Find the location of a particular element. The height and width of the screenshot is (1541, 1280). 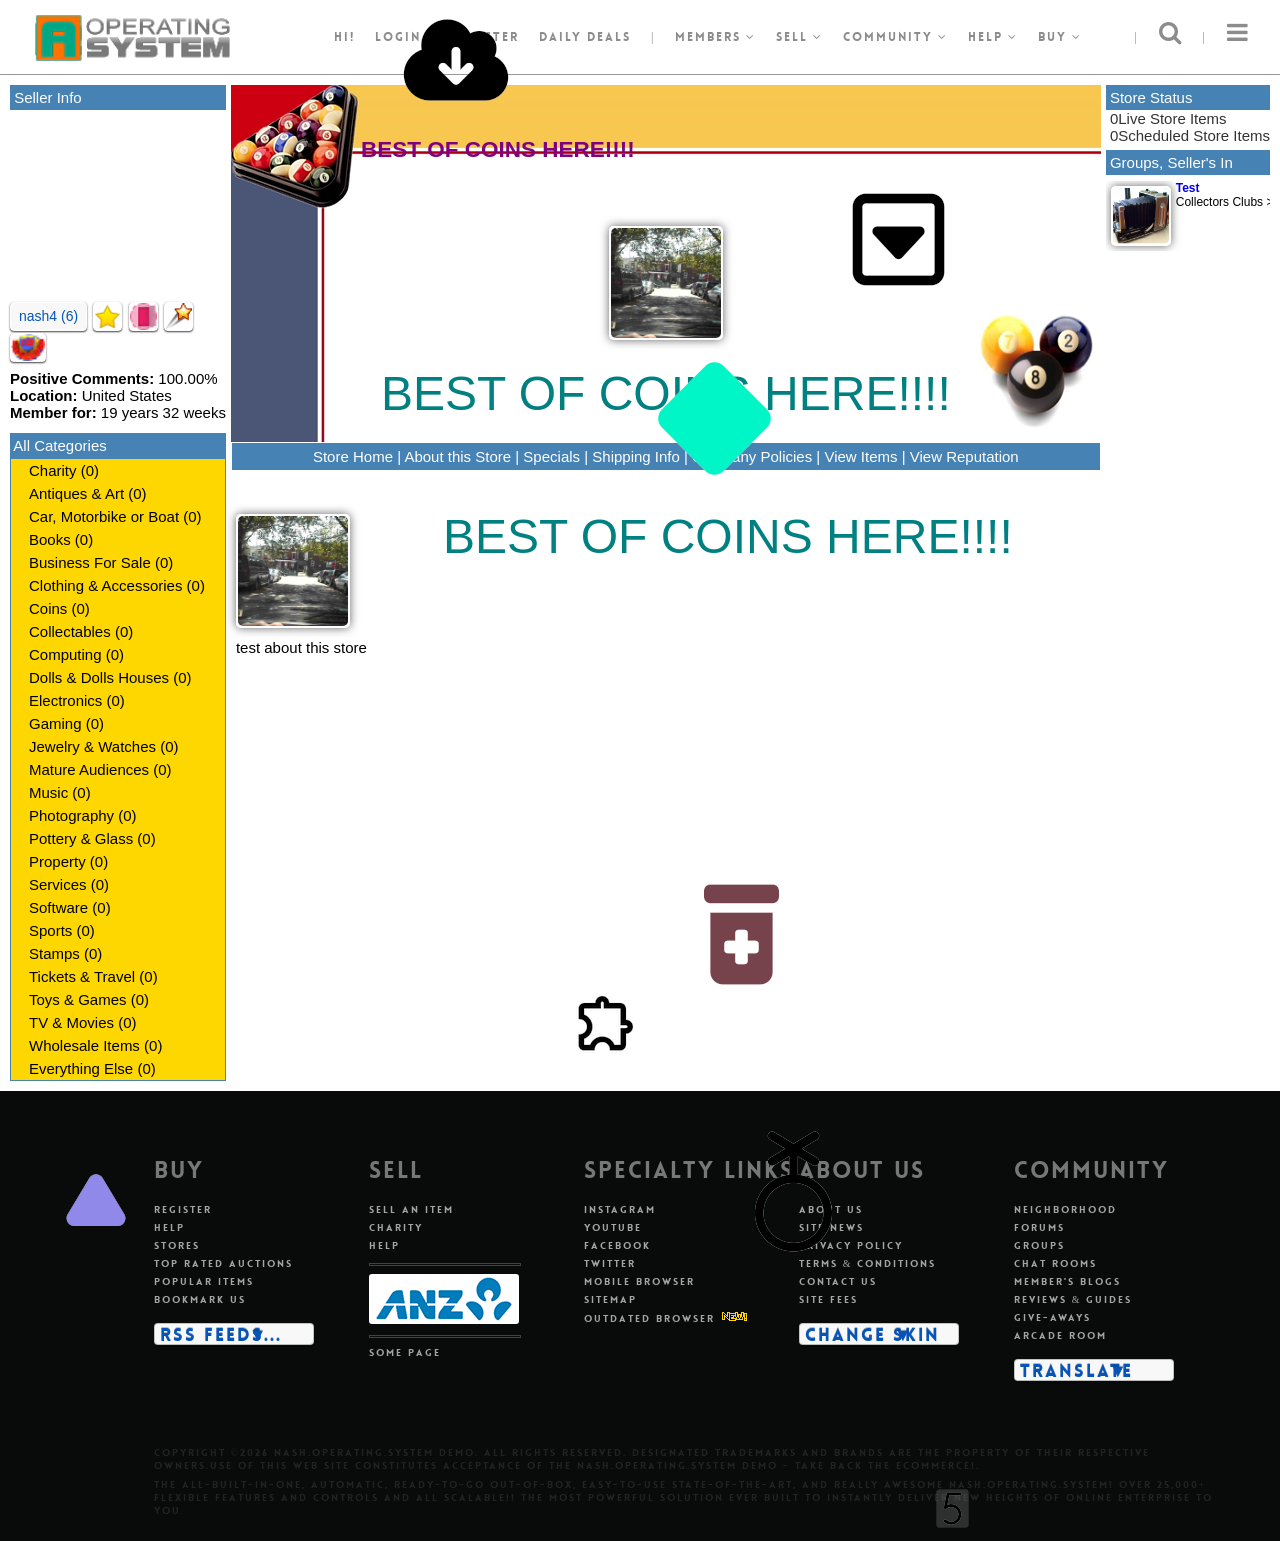

access browser extensions or add-ons is located at coordinates (606, 1022).